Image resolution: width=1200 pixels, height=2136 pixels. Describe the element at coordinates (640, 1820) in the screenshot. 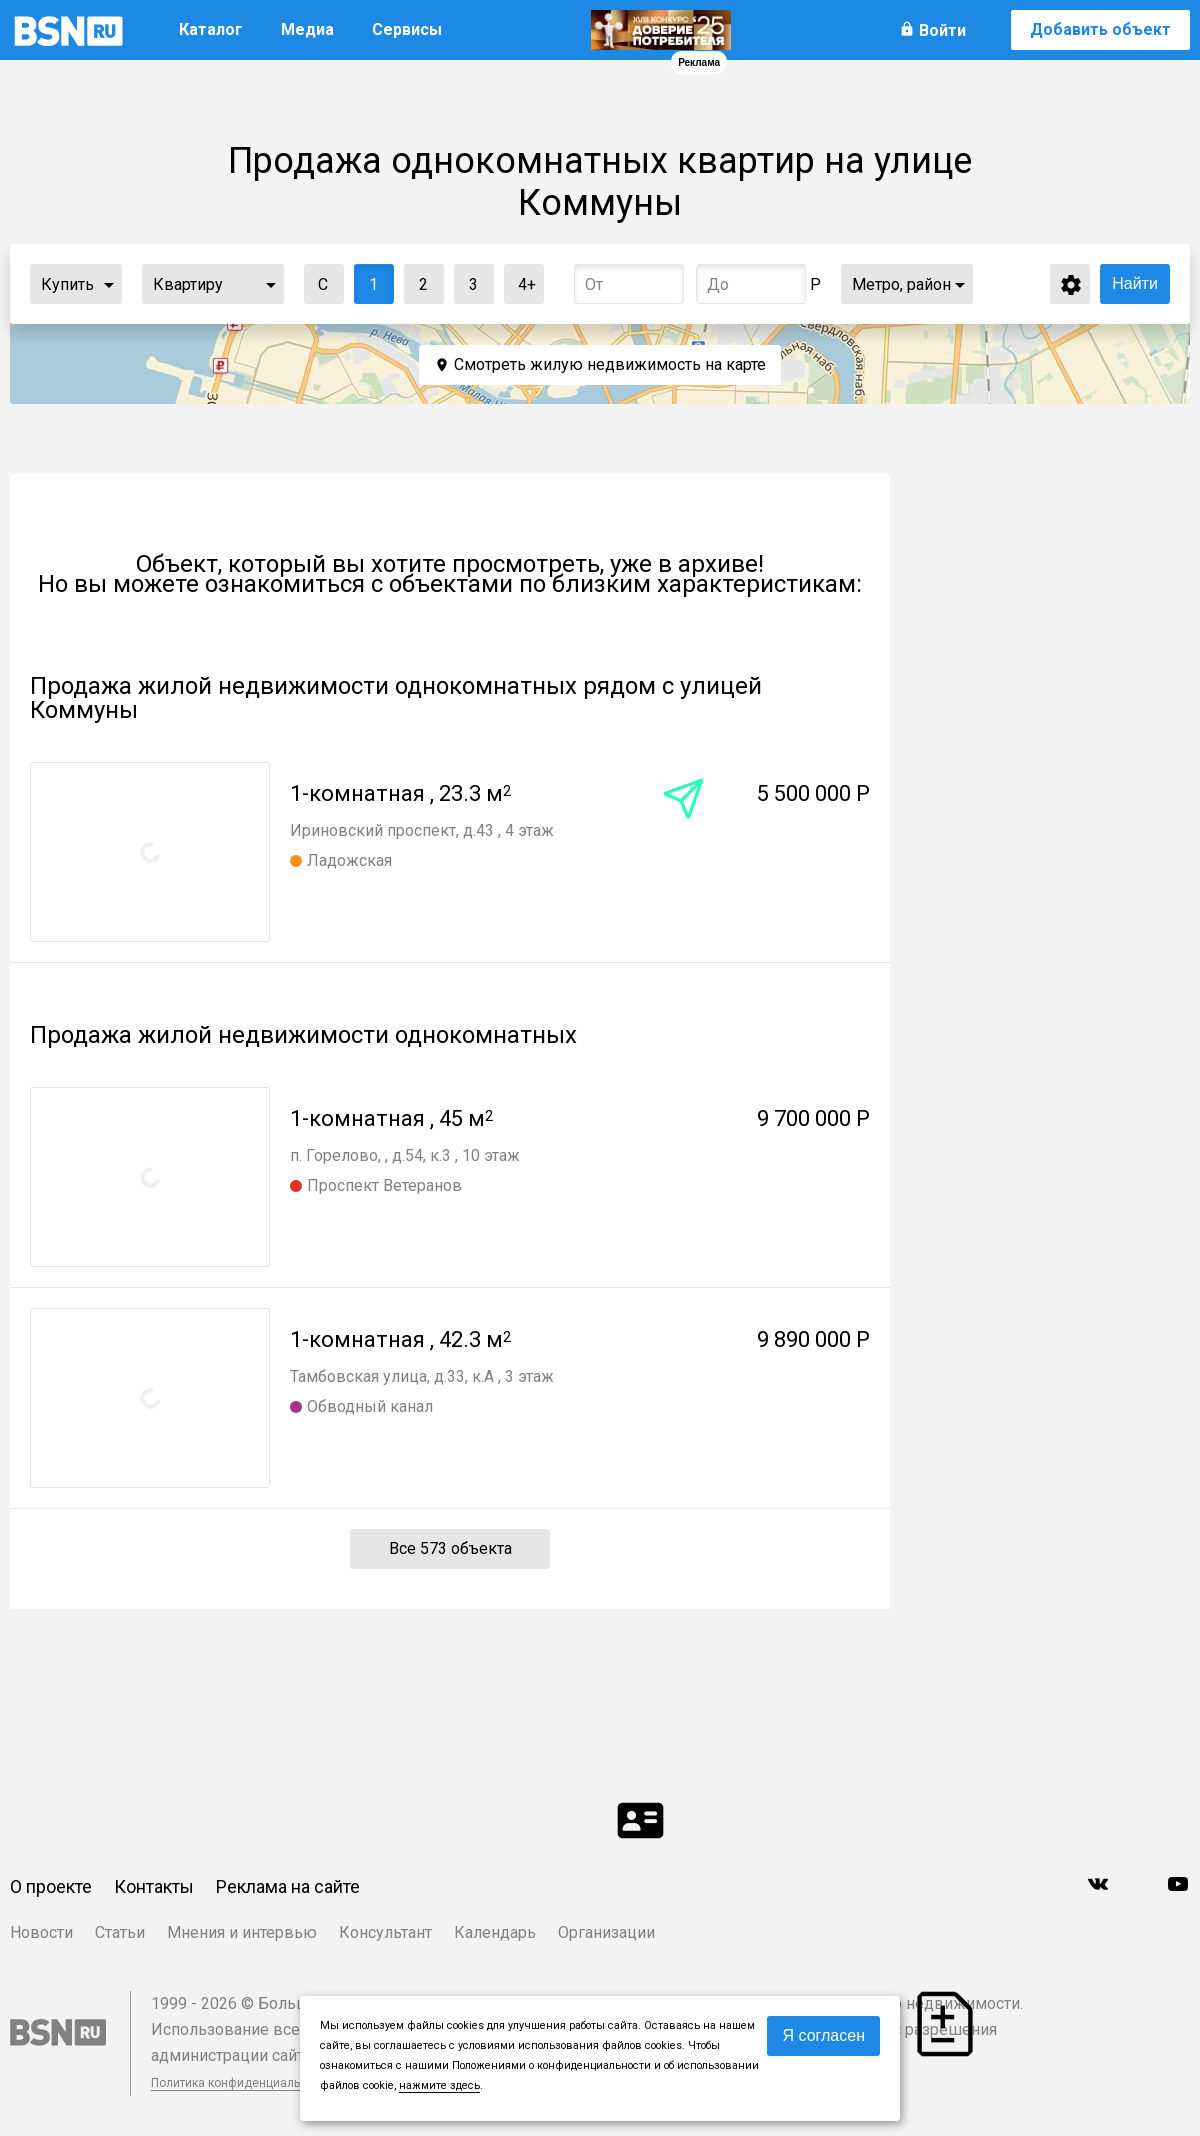

I see `view contact details` at that location.